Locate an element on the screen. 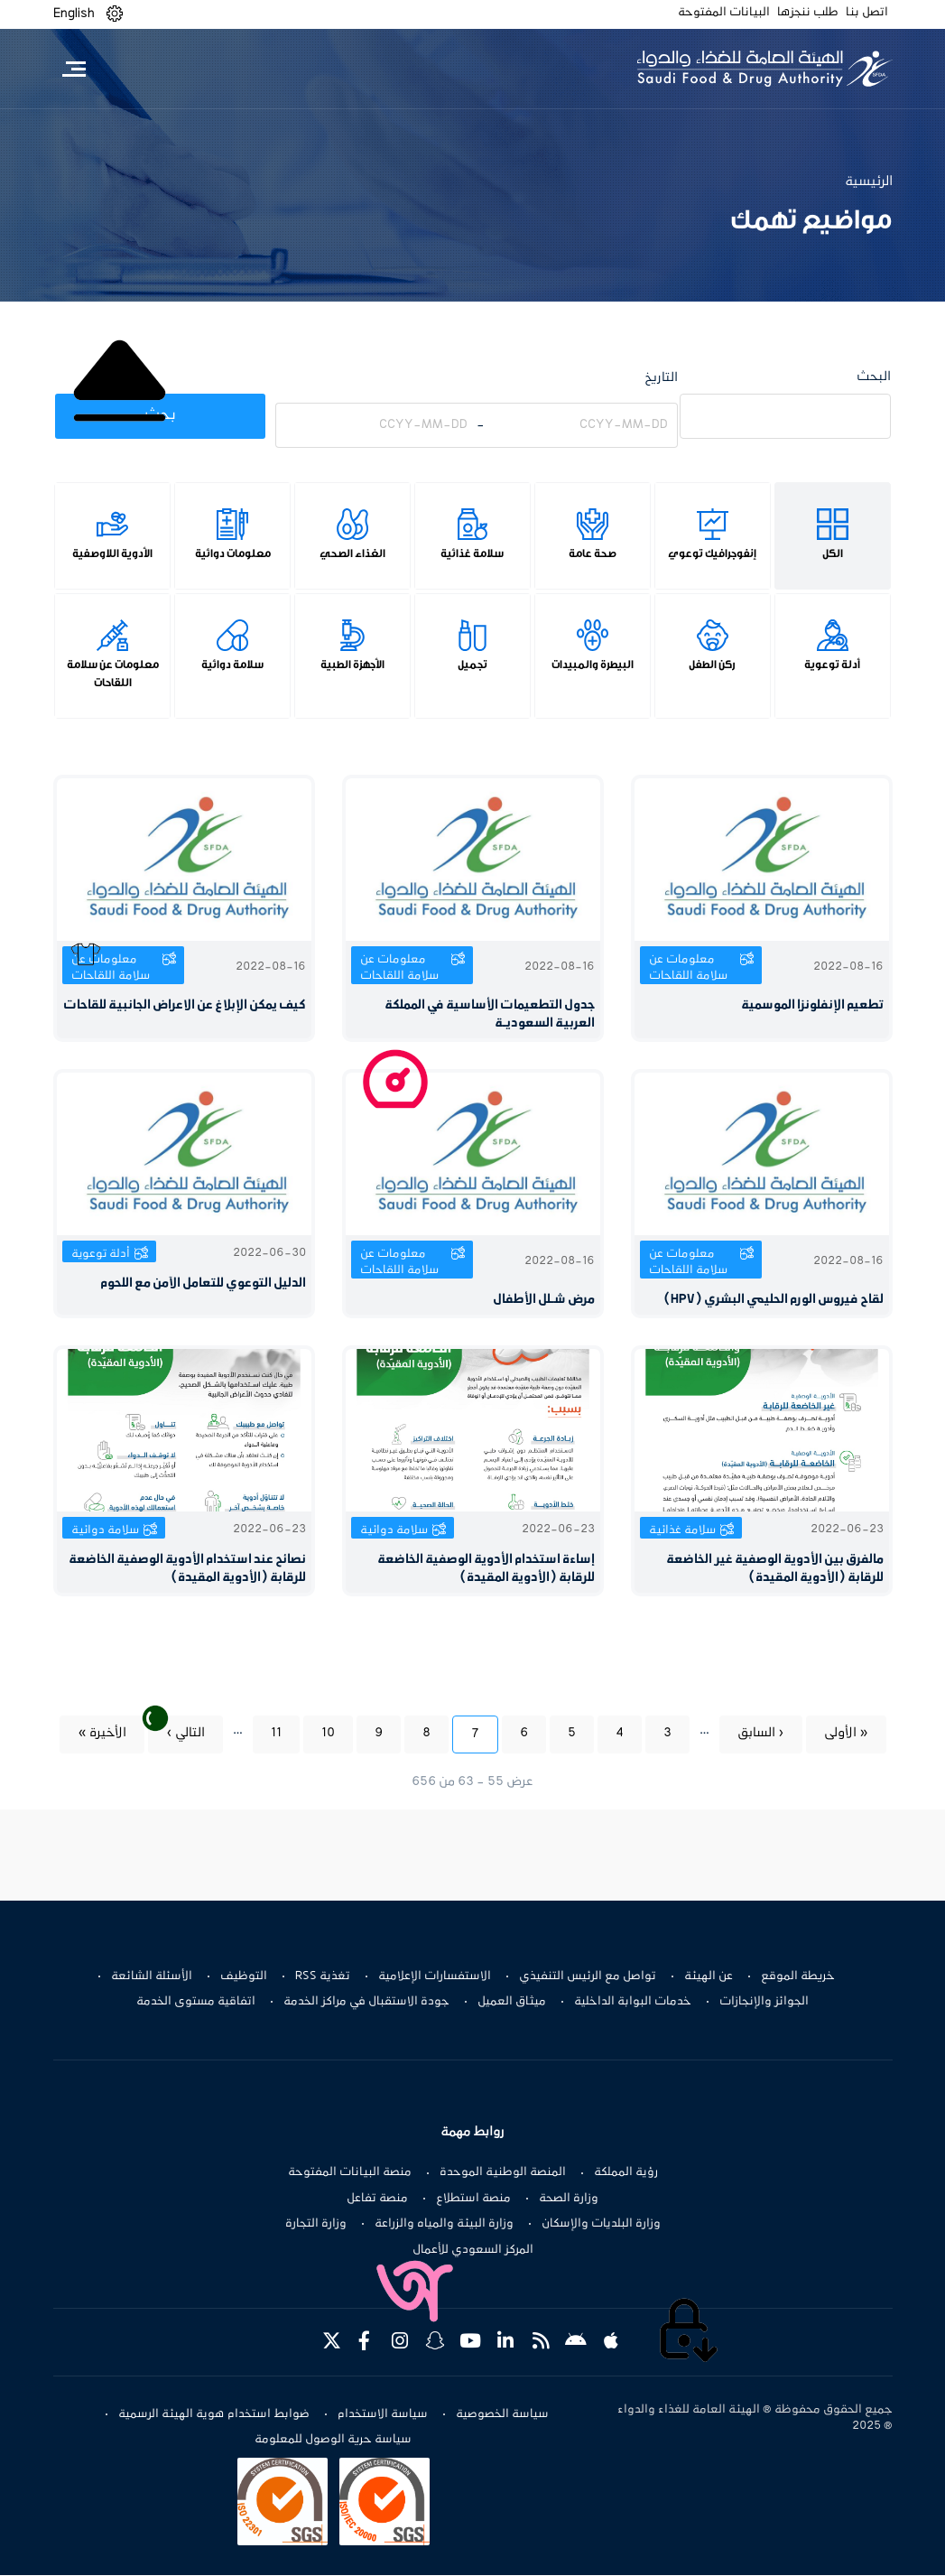 This screenshot has height=2576, width=945. browse clothing or apparel items is located at coordinates (86, 954).